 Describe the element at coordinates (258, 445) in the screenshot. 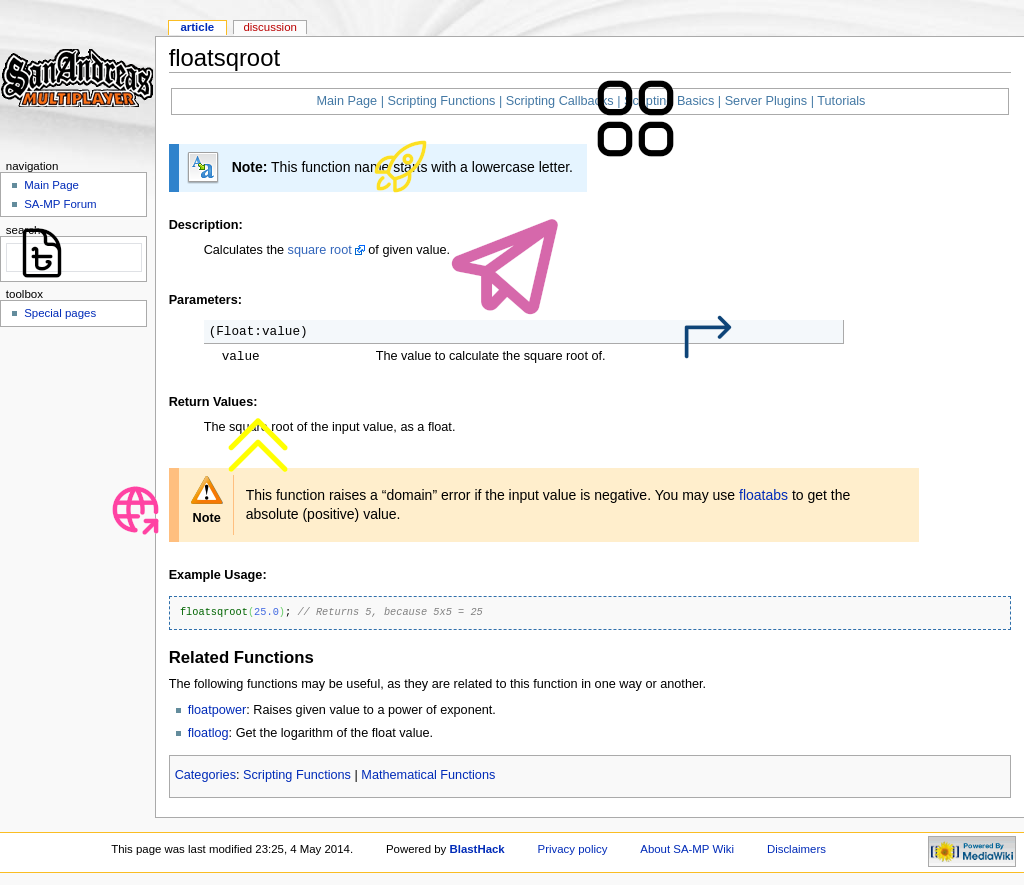

I see `scroll to top of page` at that location.